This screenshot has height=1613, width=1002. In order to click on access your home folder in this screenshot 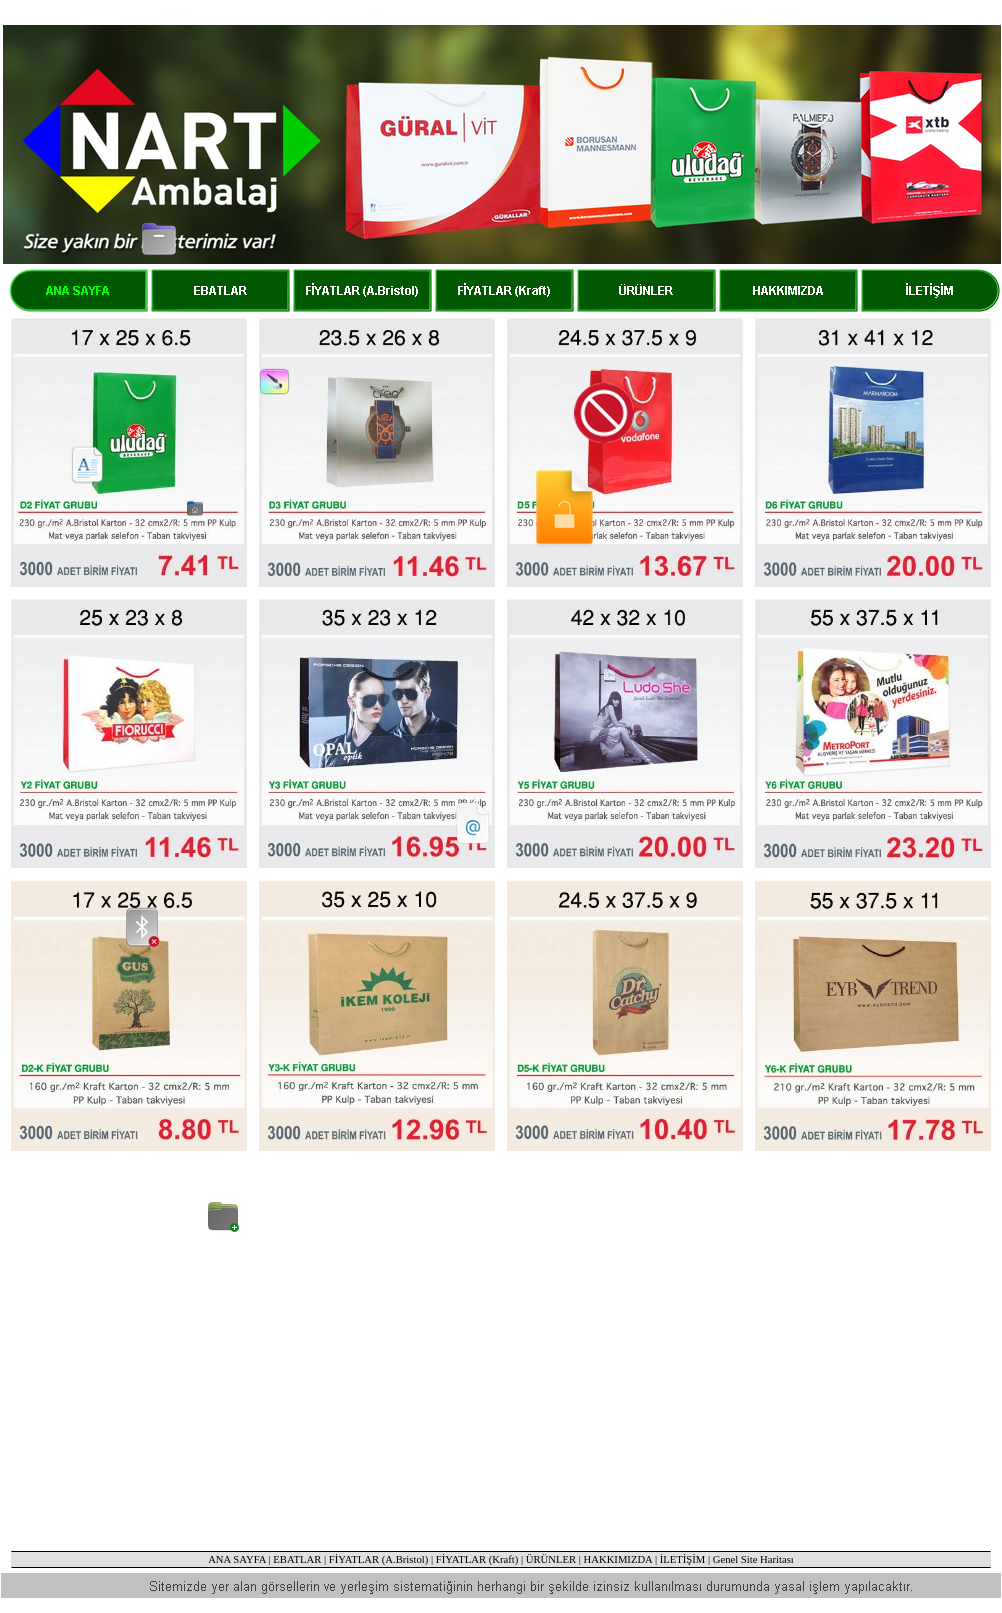, I will do `click(195, 508)`.